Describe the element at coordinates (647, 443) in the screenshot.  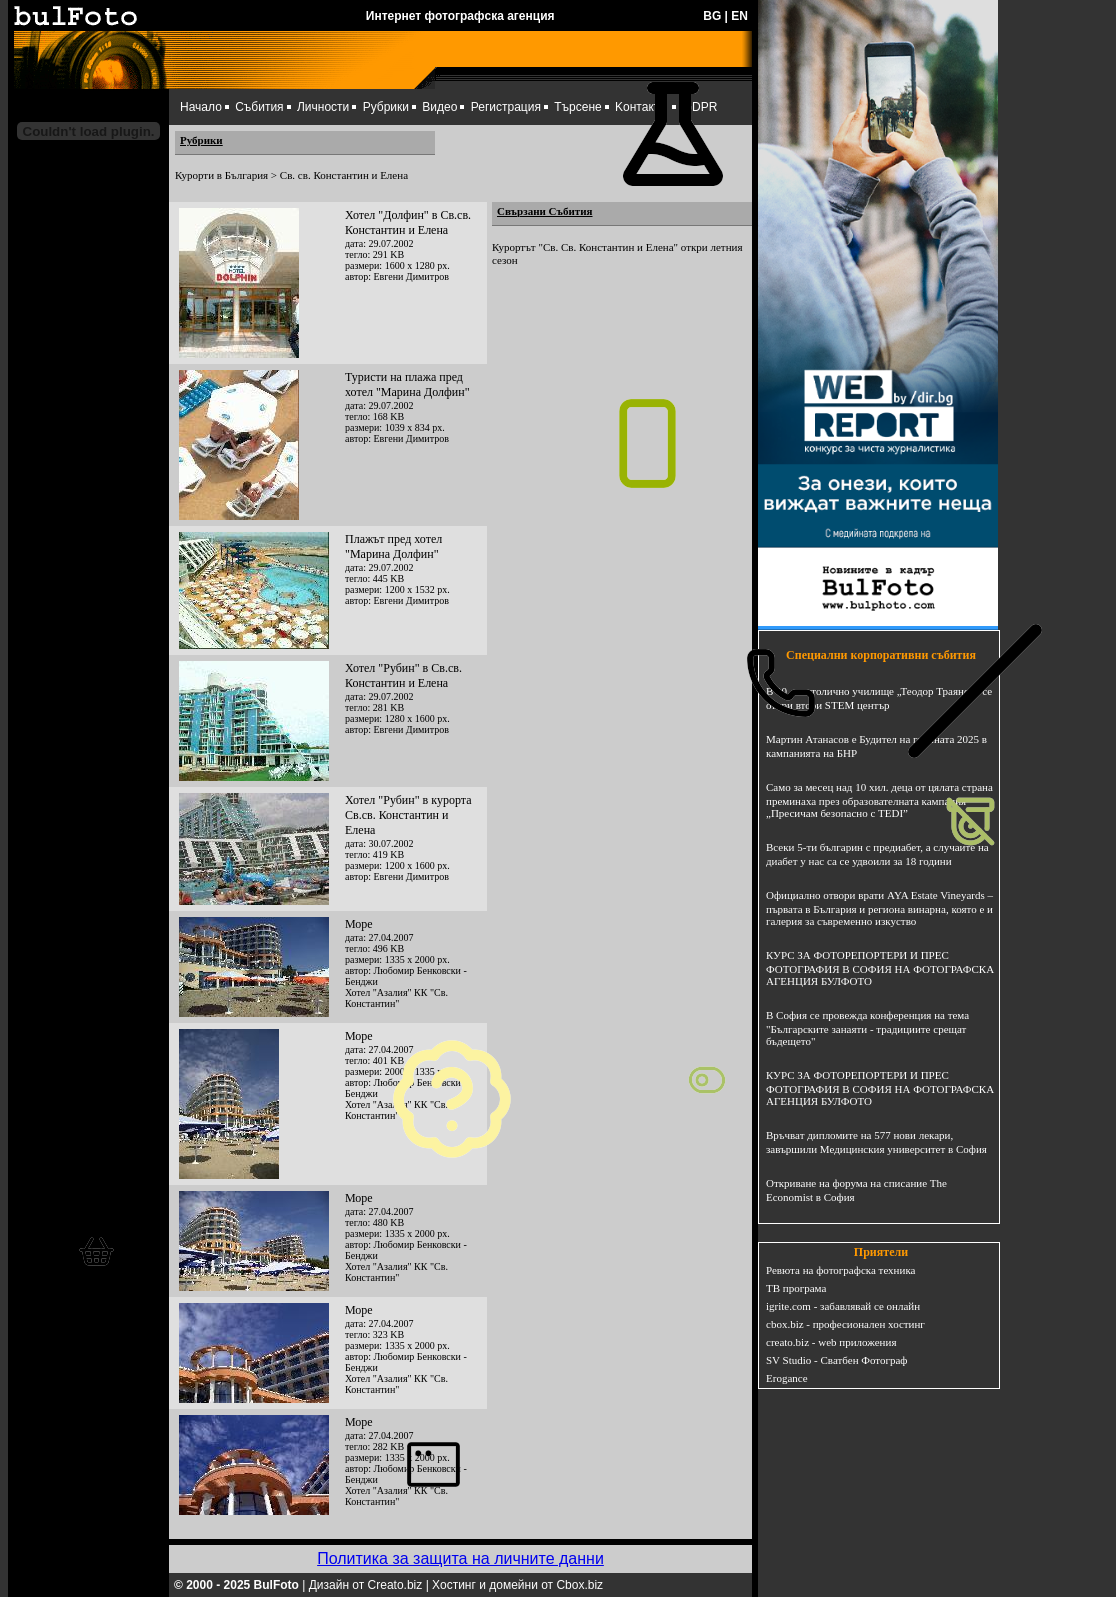
I see `represents a mobile device or smartphone` at that location.